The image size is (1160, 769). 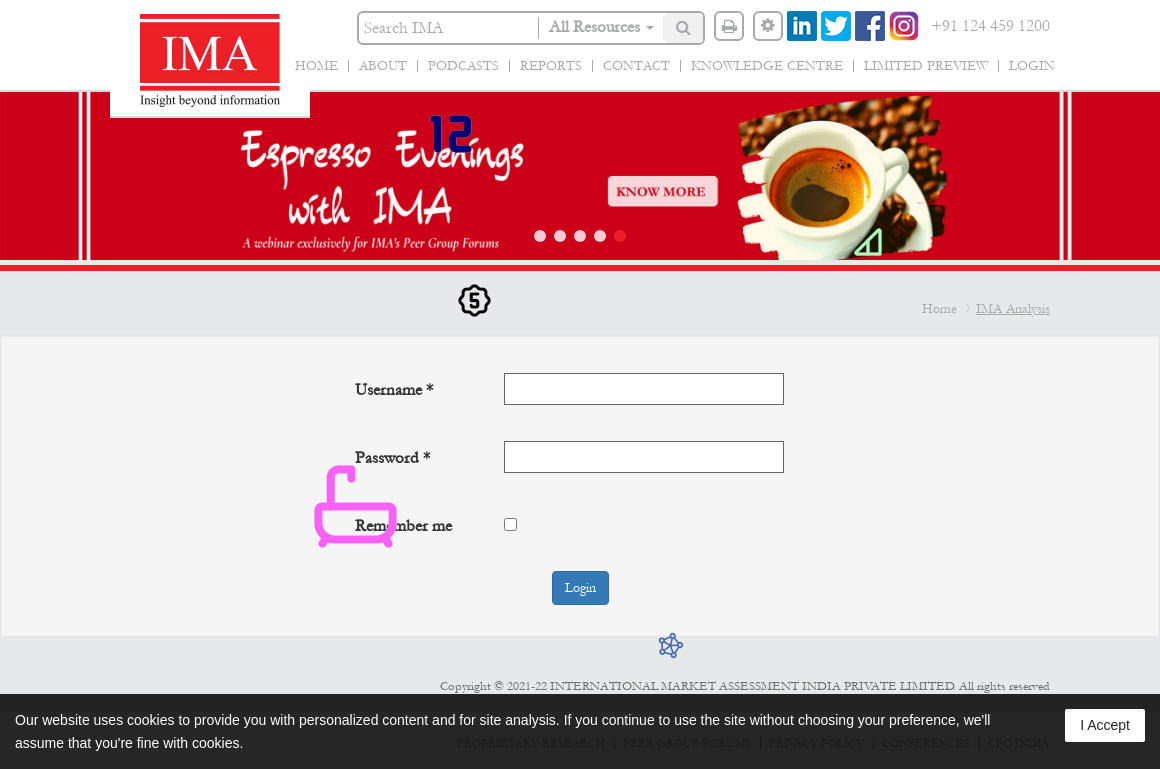 What do you see at coordinates (868, 242) in the screenshot?
I see `indicates moderate cellular signal strength` at bounding box center [868, 242].